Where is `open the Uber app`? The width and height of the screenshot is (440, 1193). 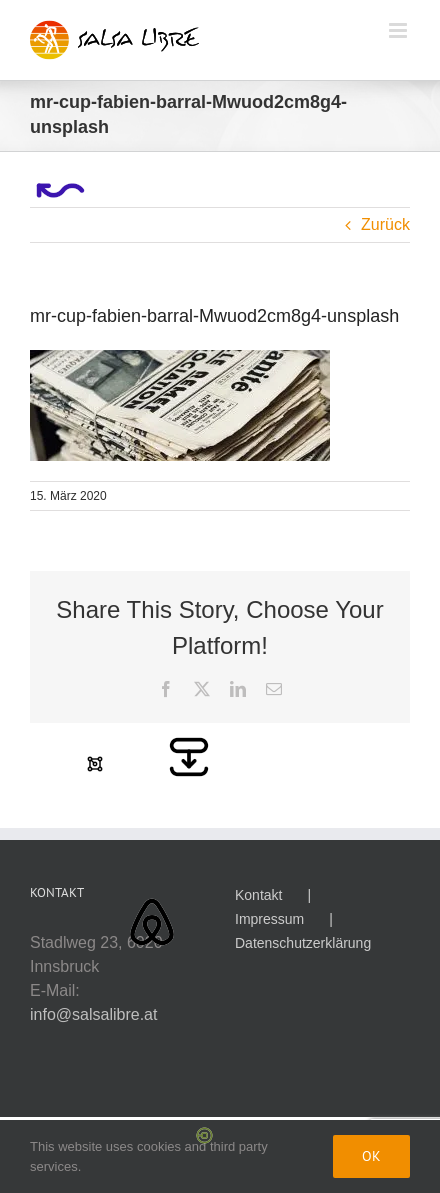
open the Uber app is located at coordinates (204, 1135).